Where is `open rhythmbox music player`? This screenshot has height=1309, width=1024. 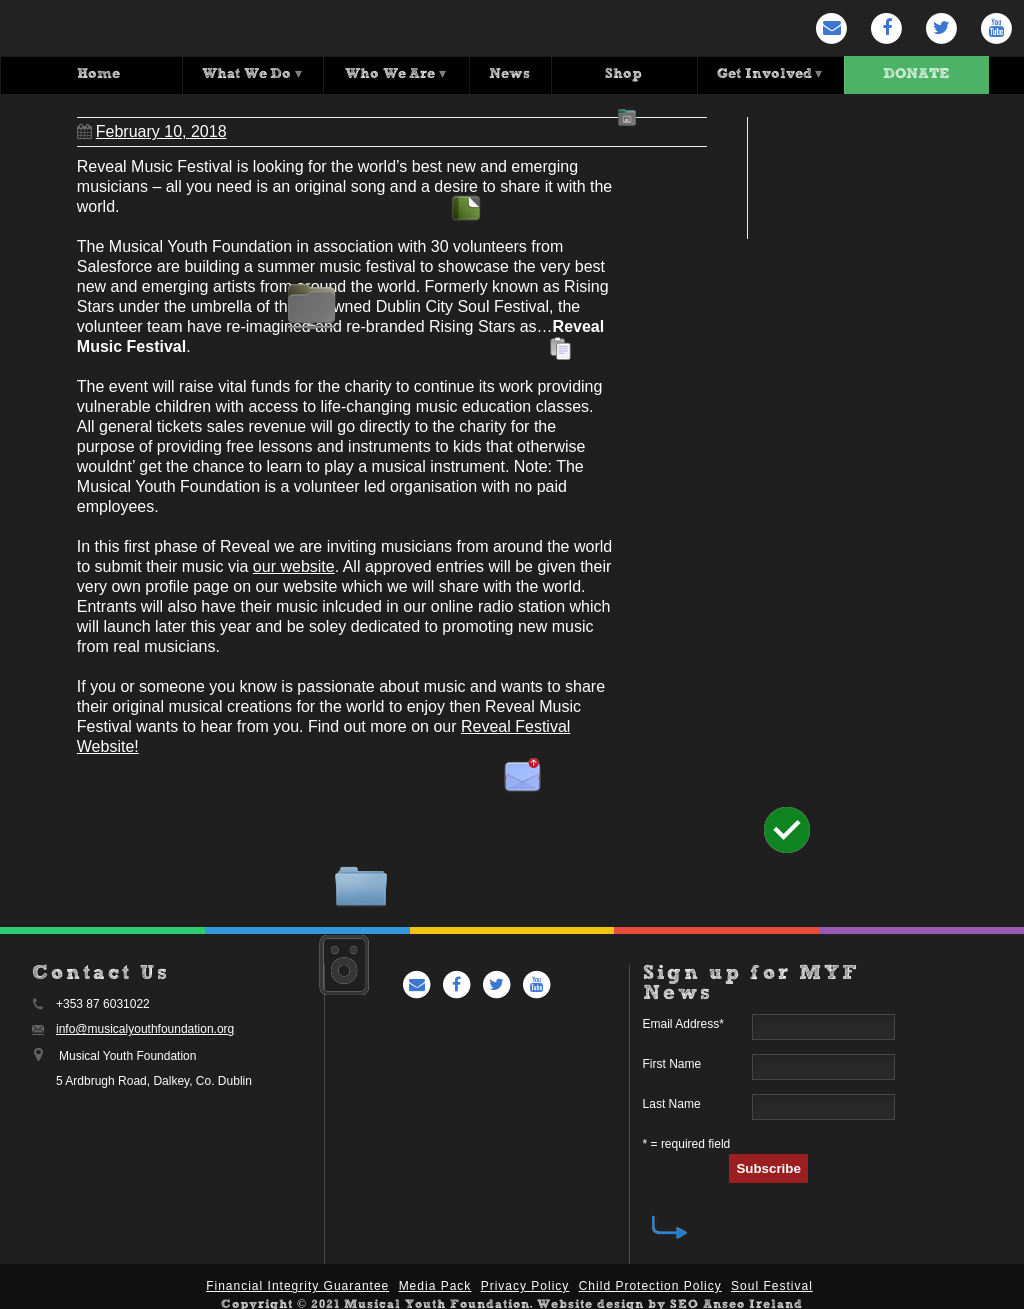 open rhythmbox music player is located at coordinates (346, 965).